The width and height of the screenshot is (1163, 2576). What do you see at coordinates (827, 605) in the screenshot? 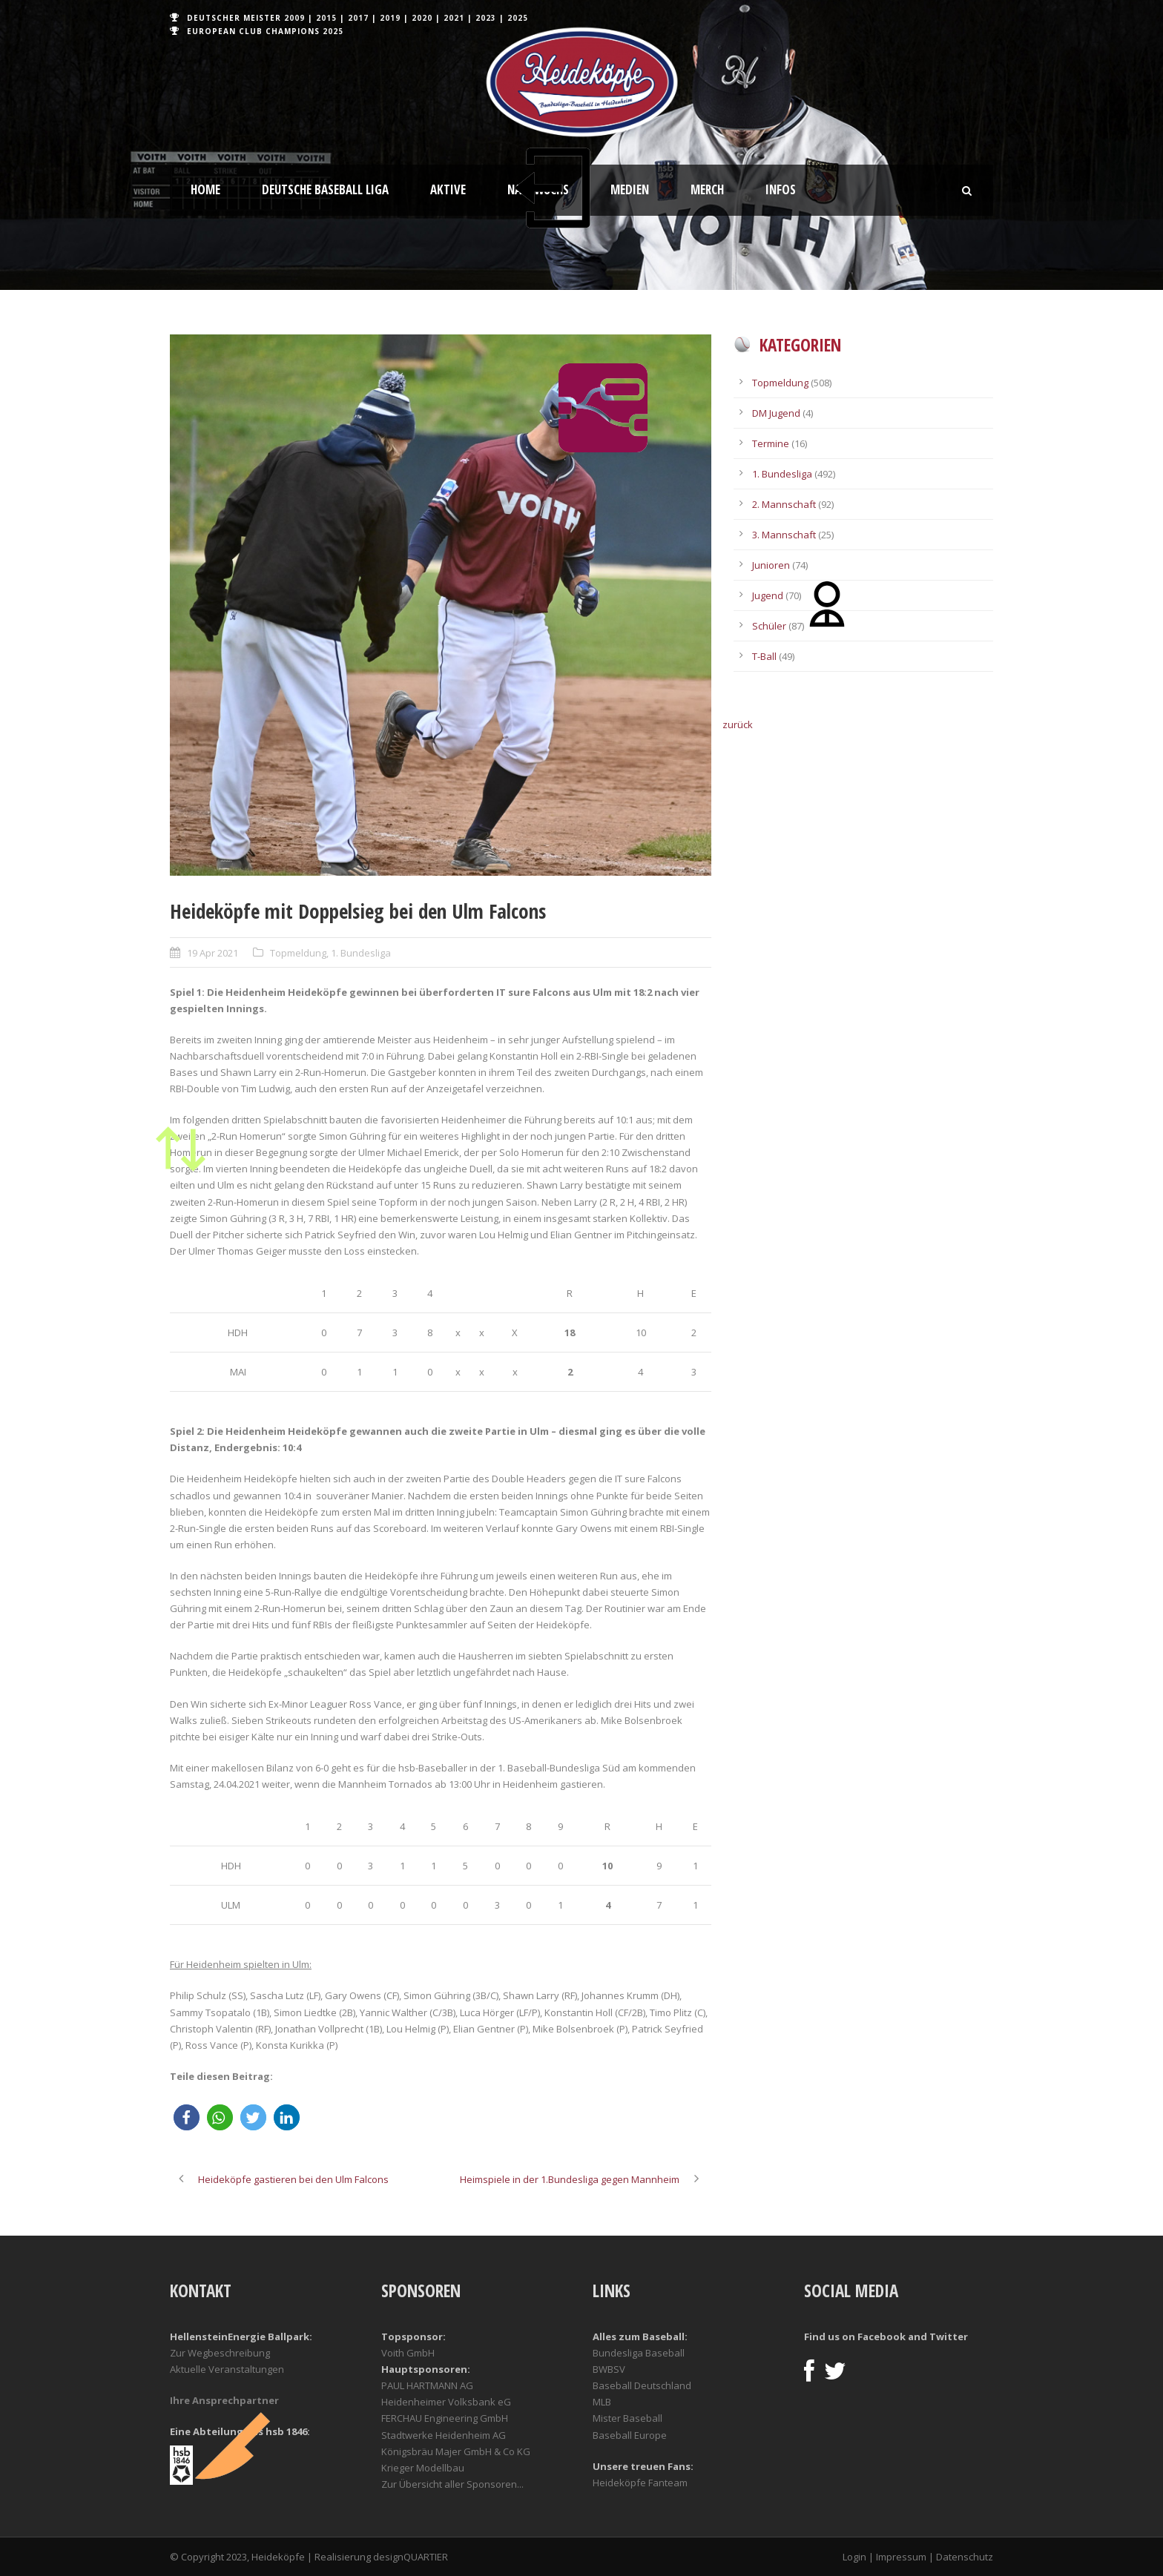
I see `view your profile` at bounding box center [827, 605].